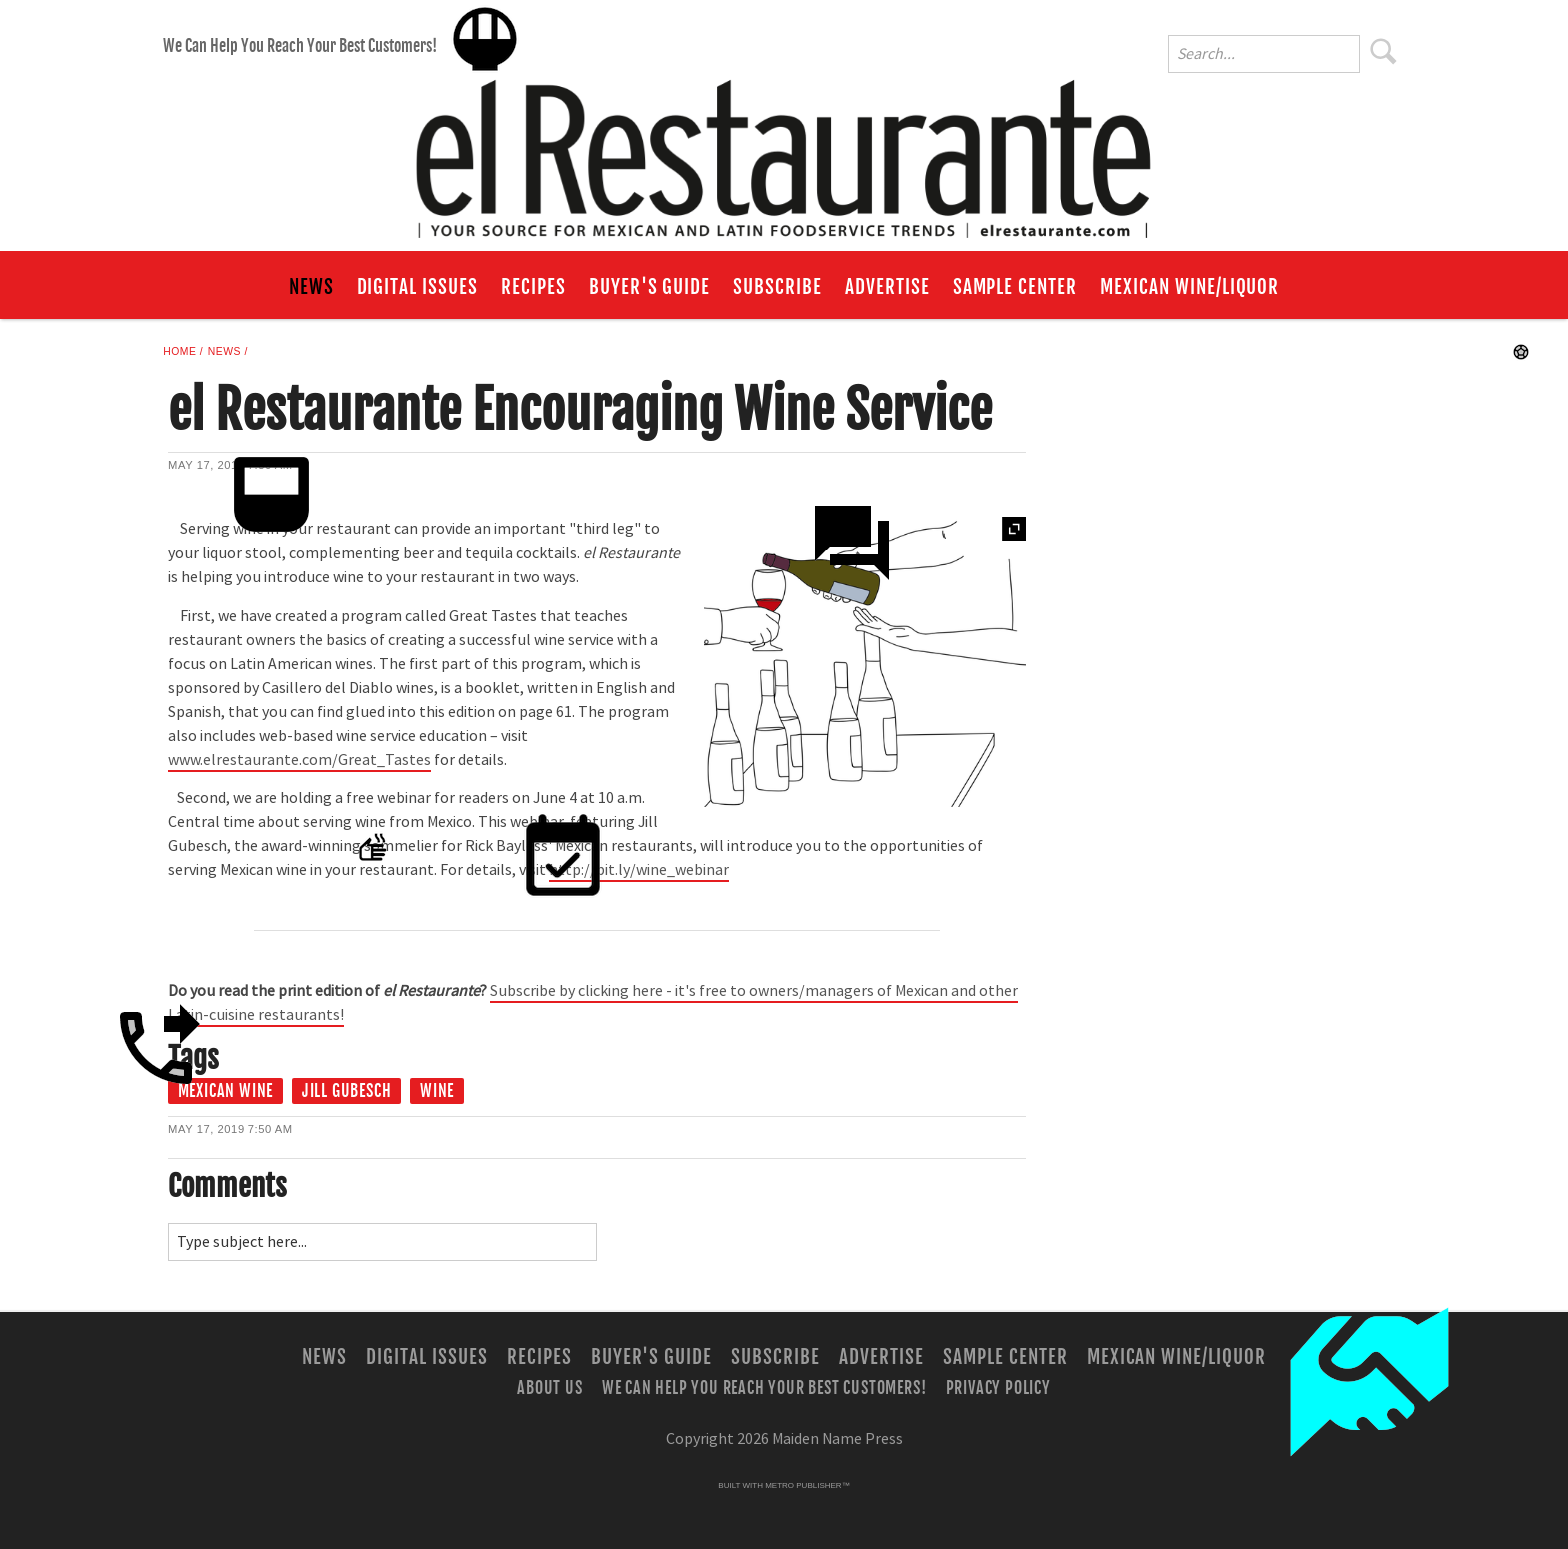 This screenshot has width=1568, height=1549. I want to click on access help or support resources, so click(1369, 1377).